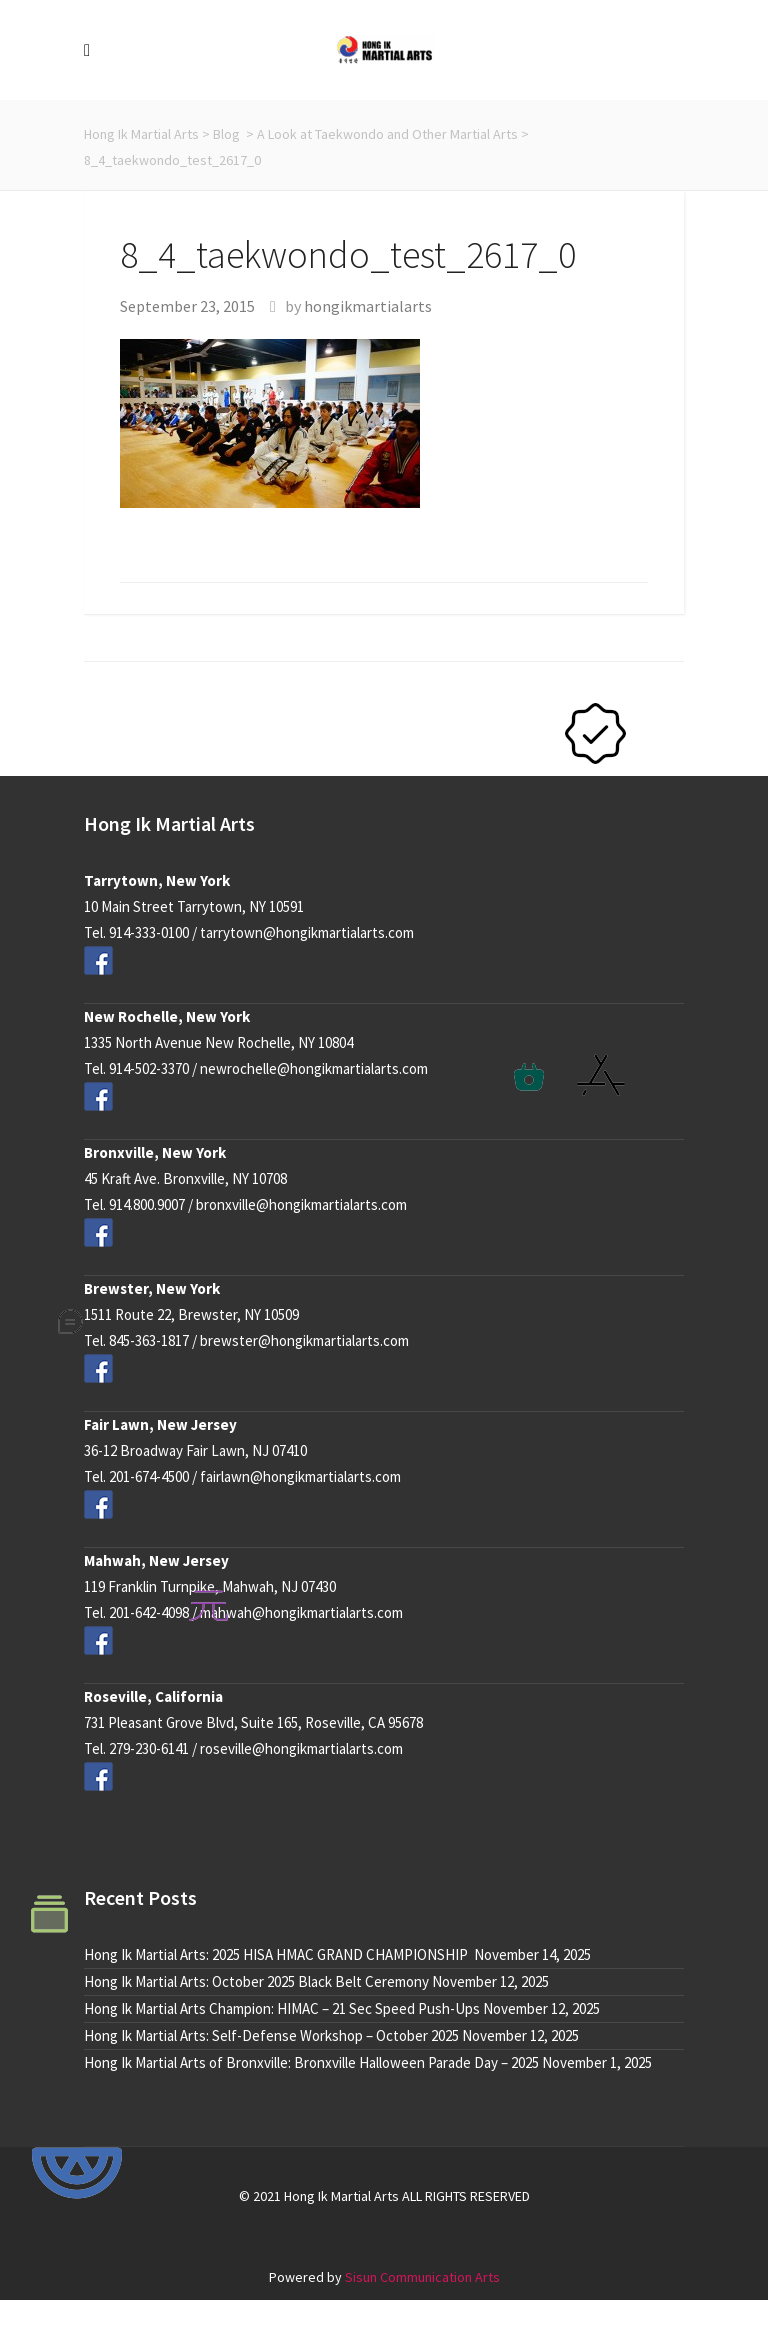 Image resolution: width=768 pixels, height=2350 pixels. Describe the element at coordinates (601, 1077) in the screenshot. I see `open the app store` at that location.